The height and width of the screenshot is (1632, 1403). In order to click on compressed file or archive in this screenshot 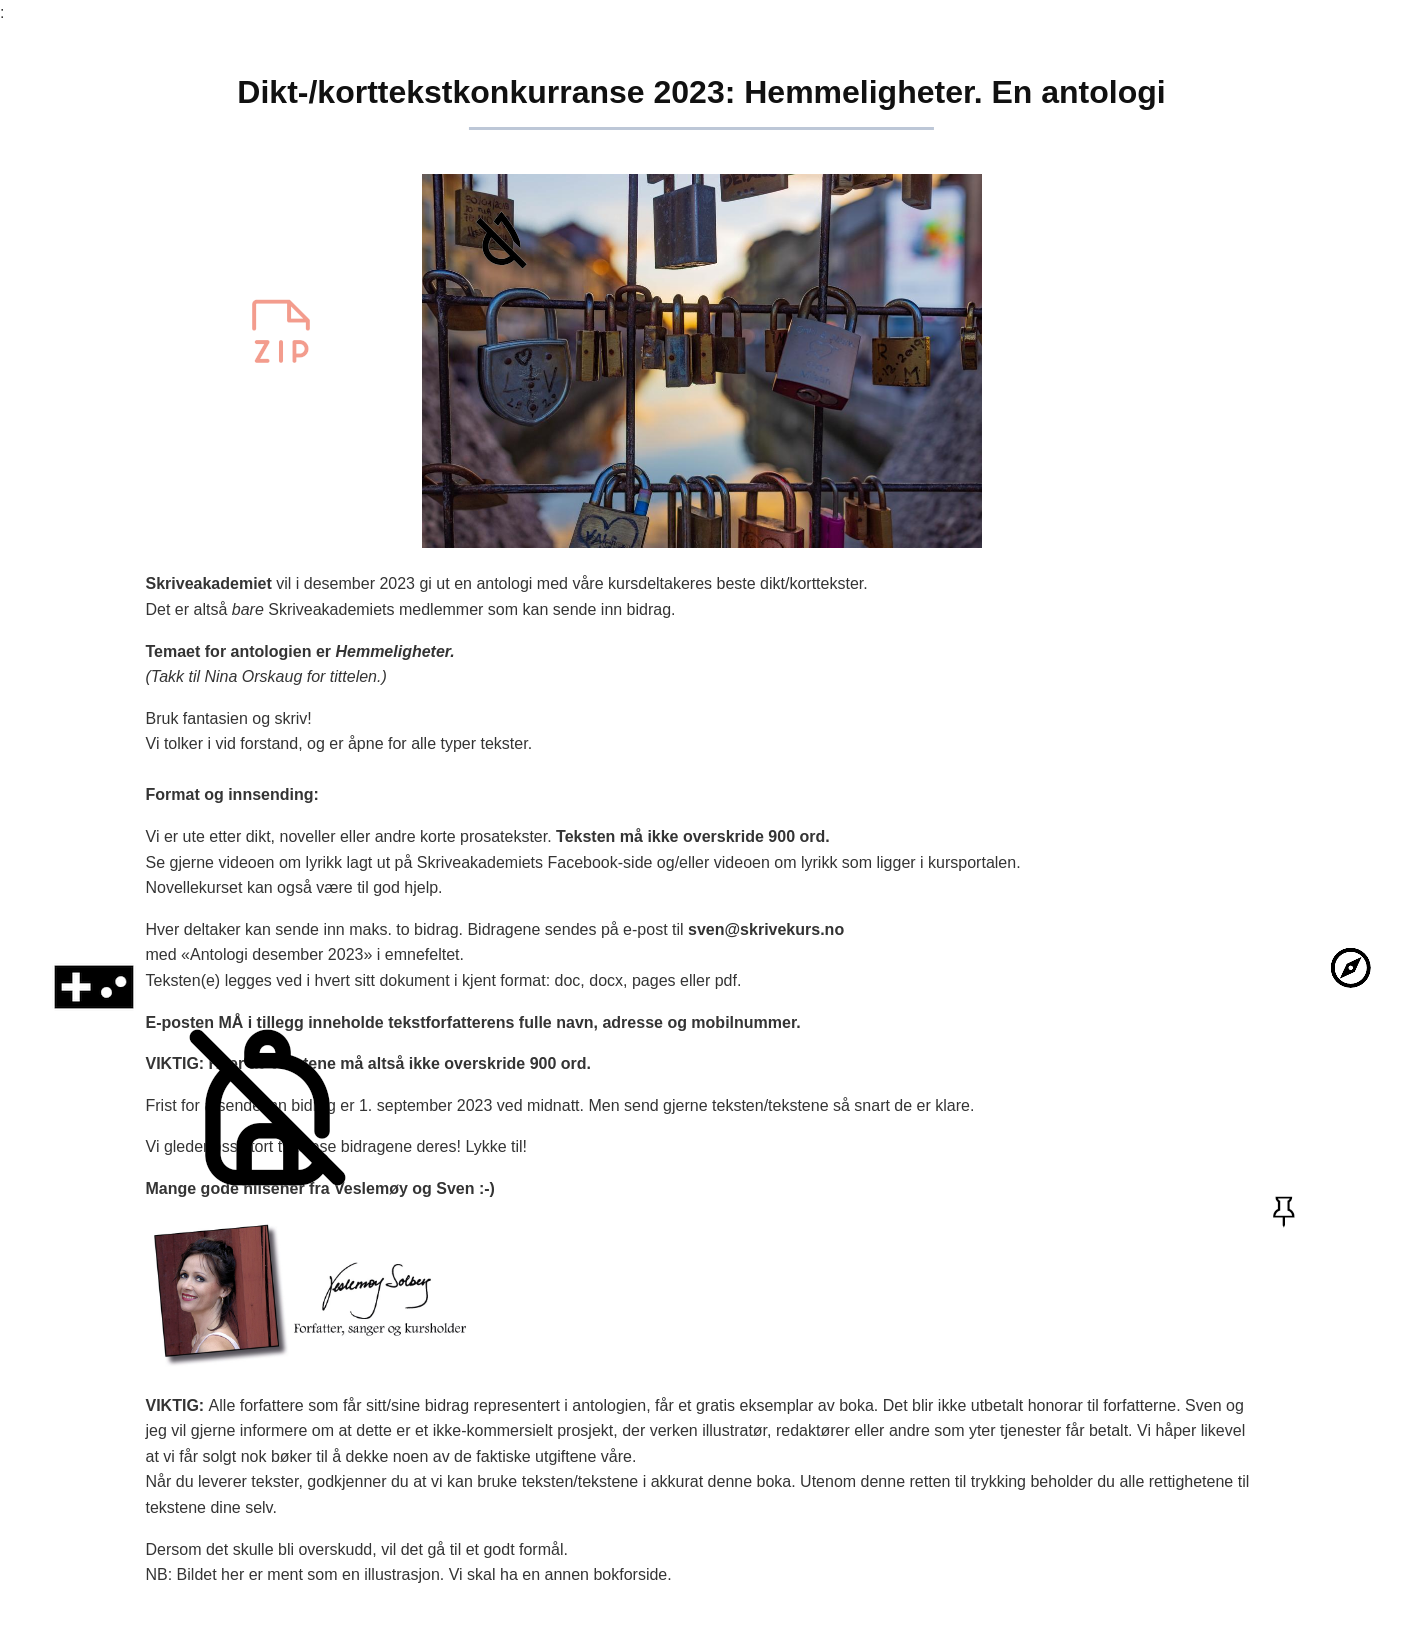, I will do `click(281, 334)`.